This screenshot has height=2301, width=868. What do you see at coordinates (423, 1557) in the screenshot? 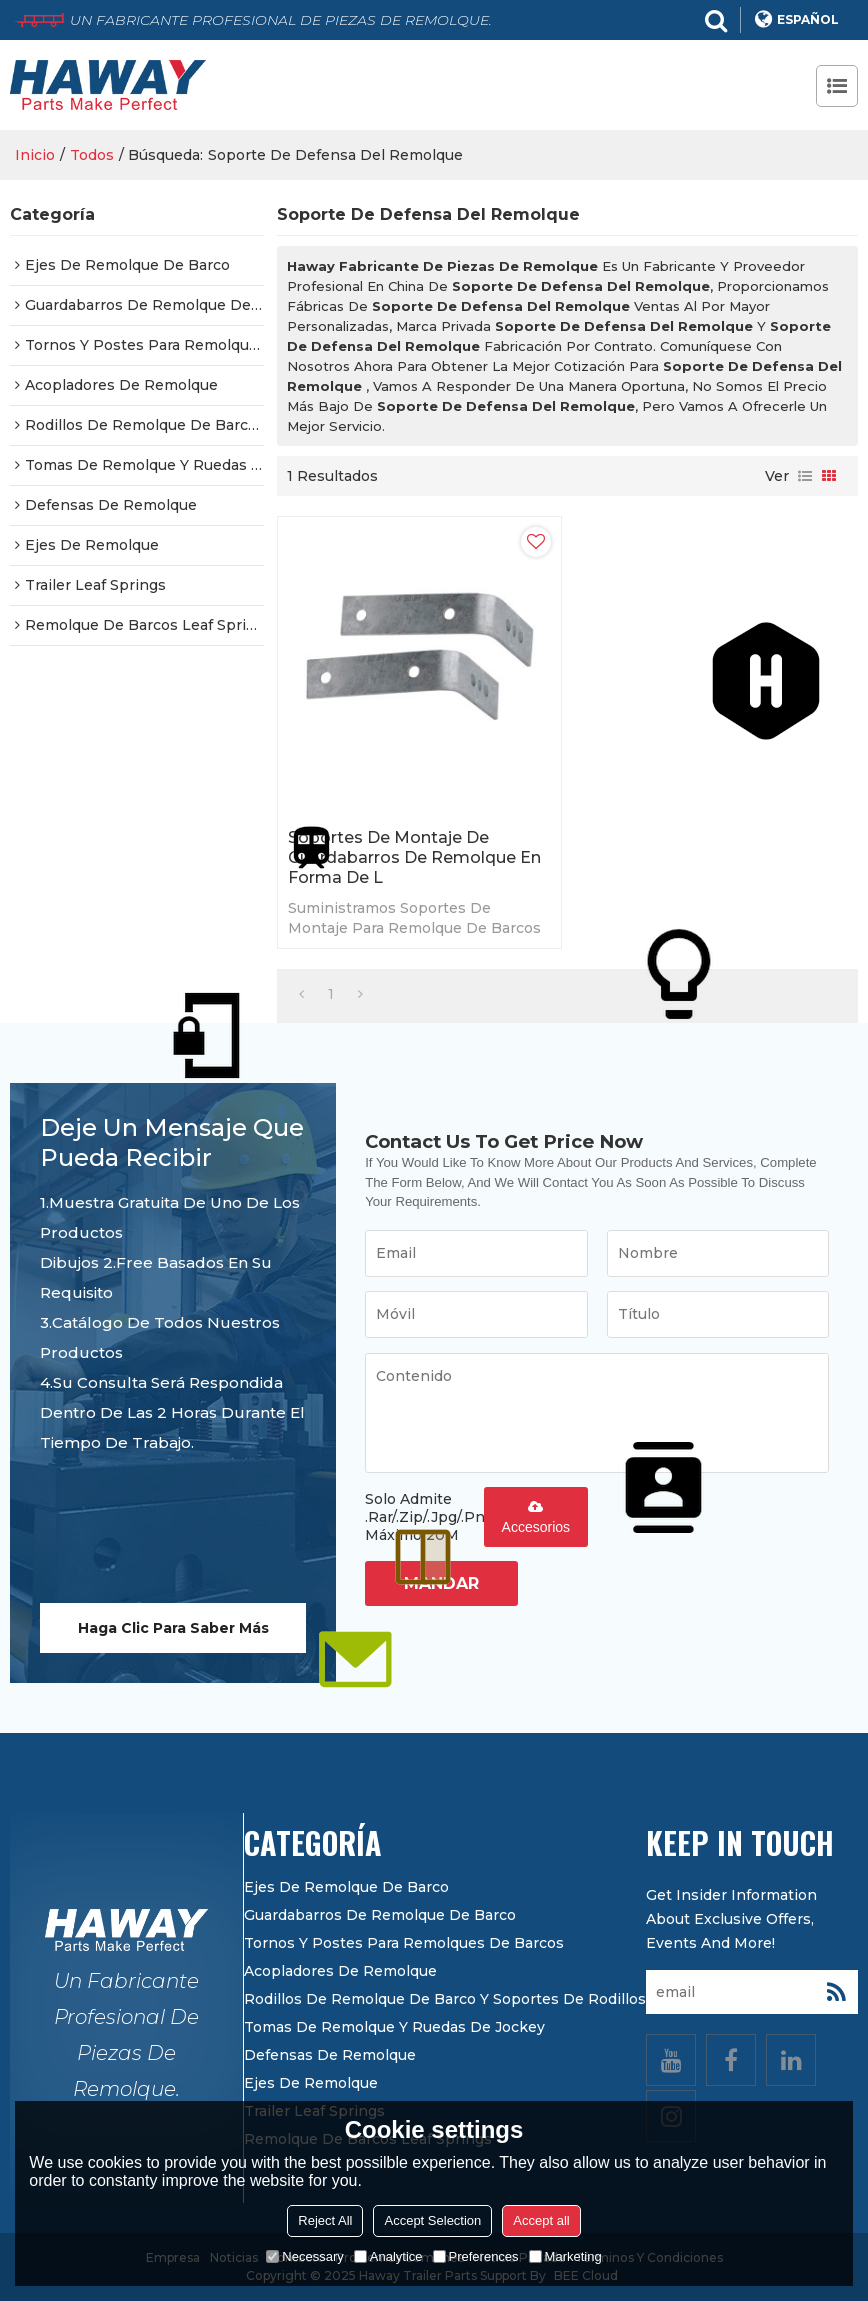
I see `toggle half-screen or split view mode` at bounding box center [423, 1557].